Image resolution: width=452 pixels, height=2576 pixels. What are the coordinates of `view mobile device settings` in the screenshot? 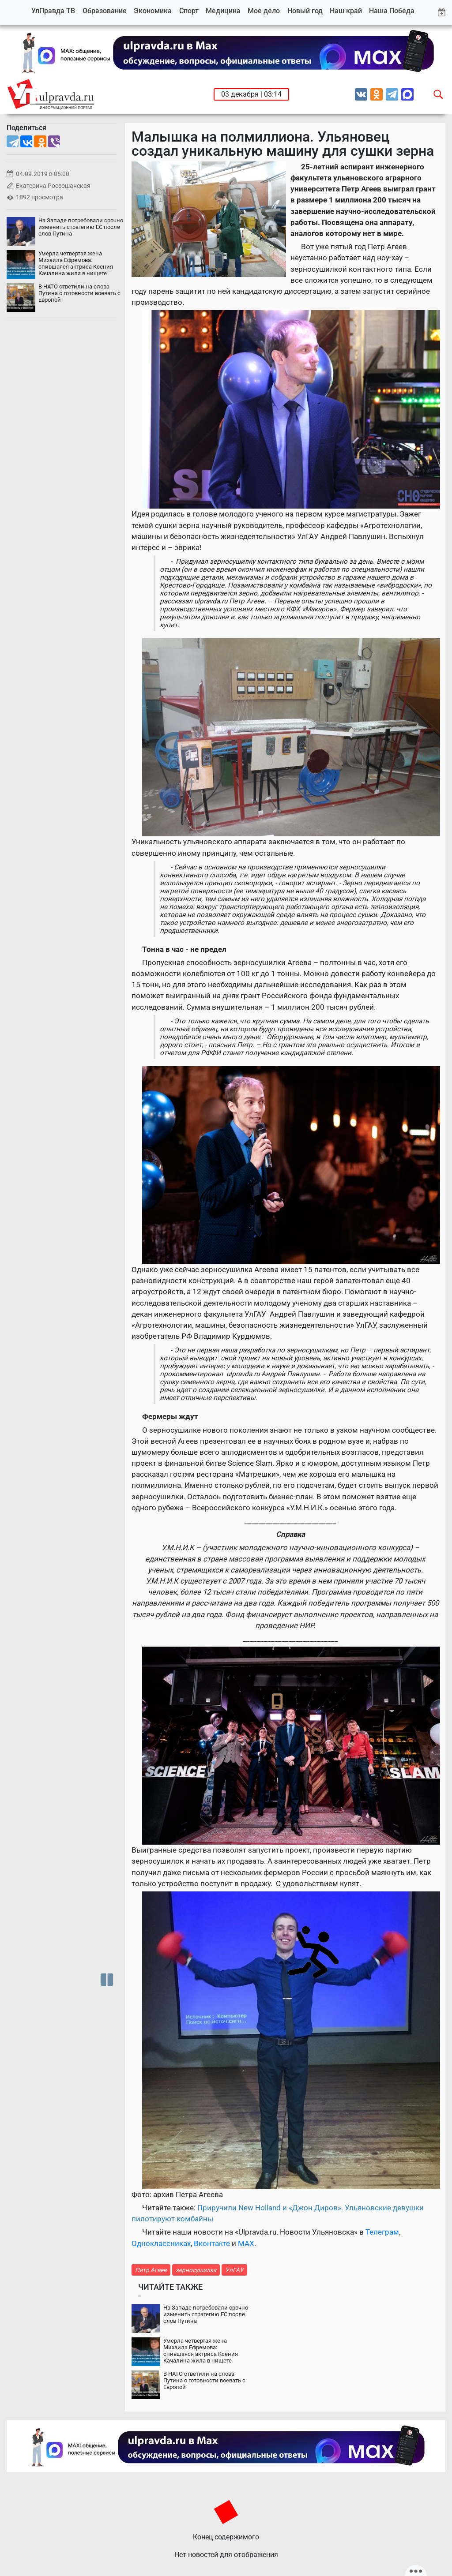 It's located at (277, 1701).